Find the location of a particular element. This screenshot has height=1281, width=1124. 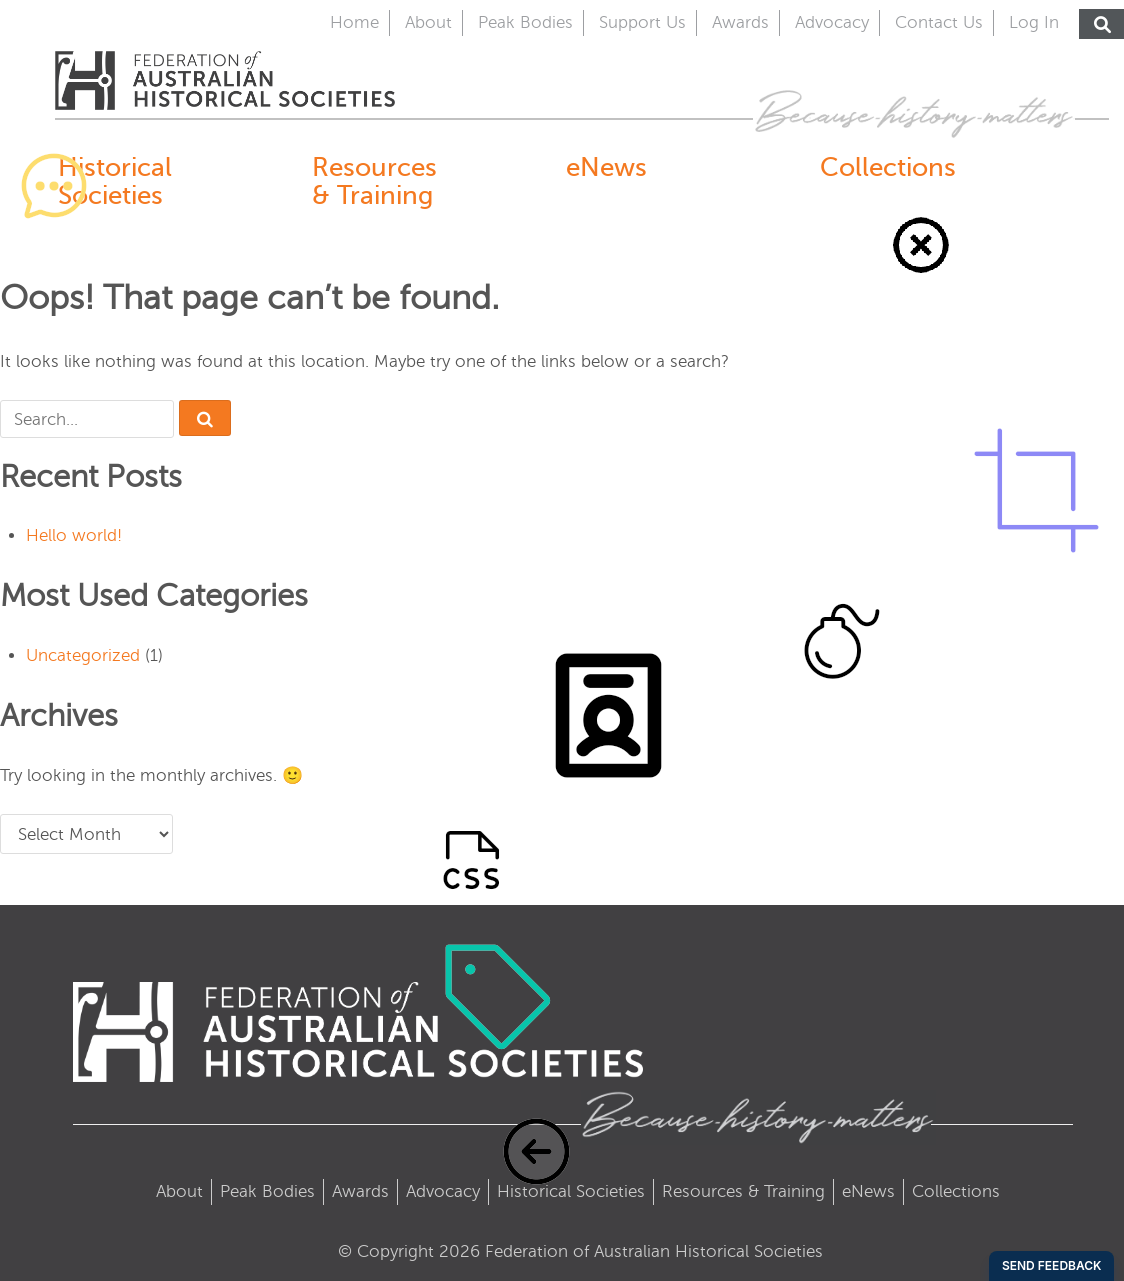

go back to the previous screen is located at coordinates (536, 1151).